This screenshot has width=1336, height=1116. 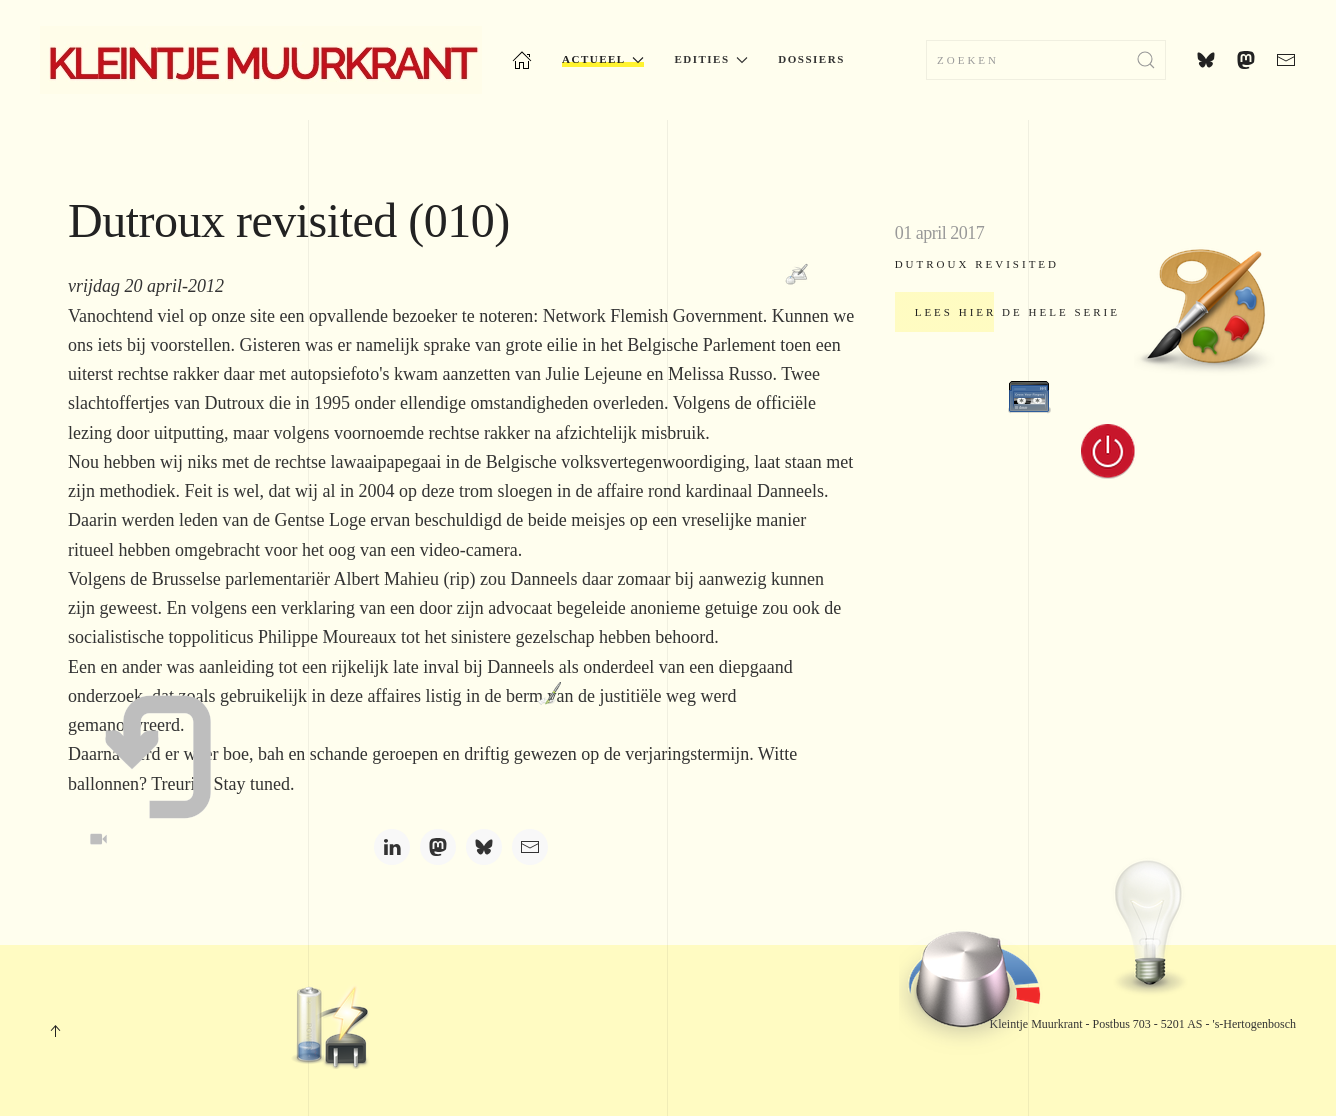 What do you see at coordinates (1204, 310) in the screenshot?
I see `open graphics or drawing applications` at bounding box center [1204, 310].